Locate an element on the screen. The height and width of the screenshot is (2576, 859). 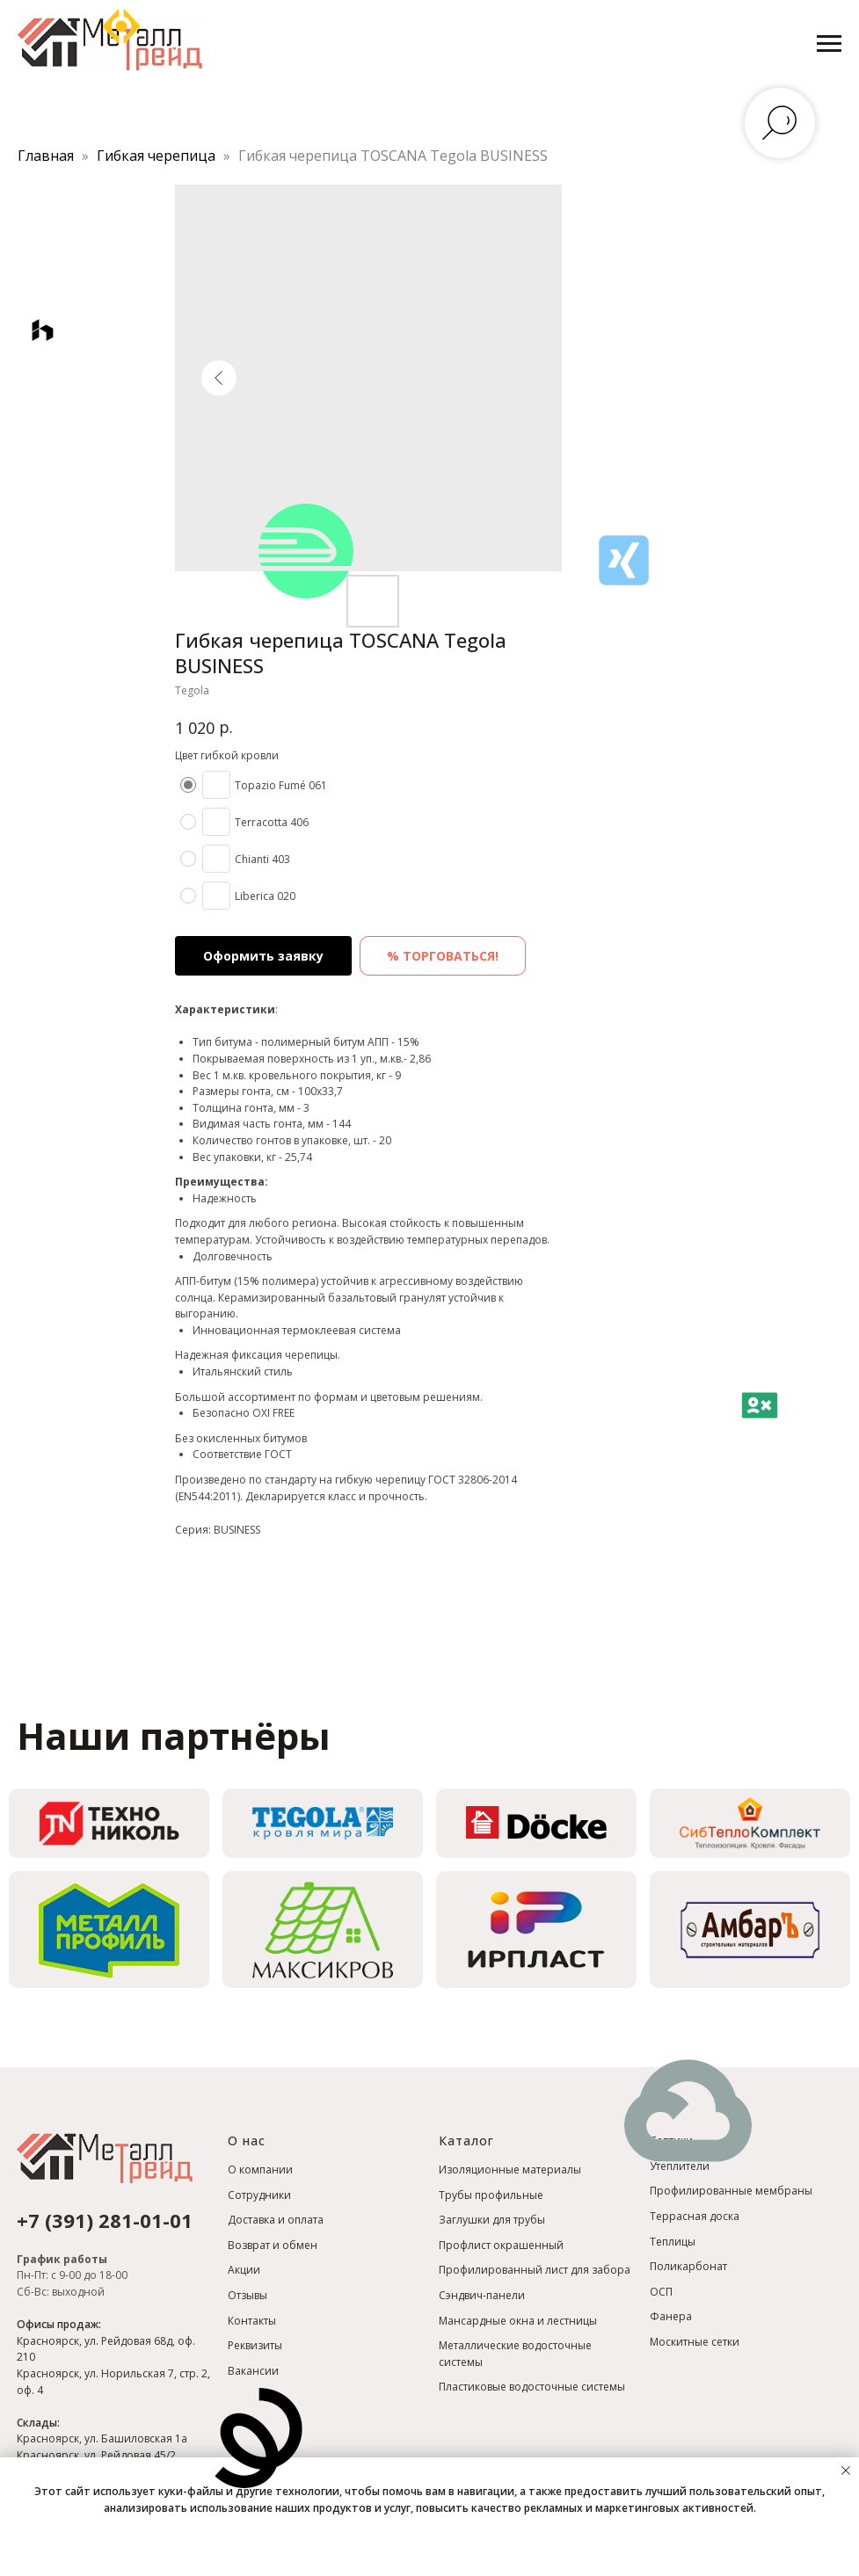
codestream logo is located at coordinates (121, 26).